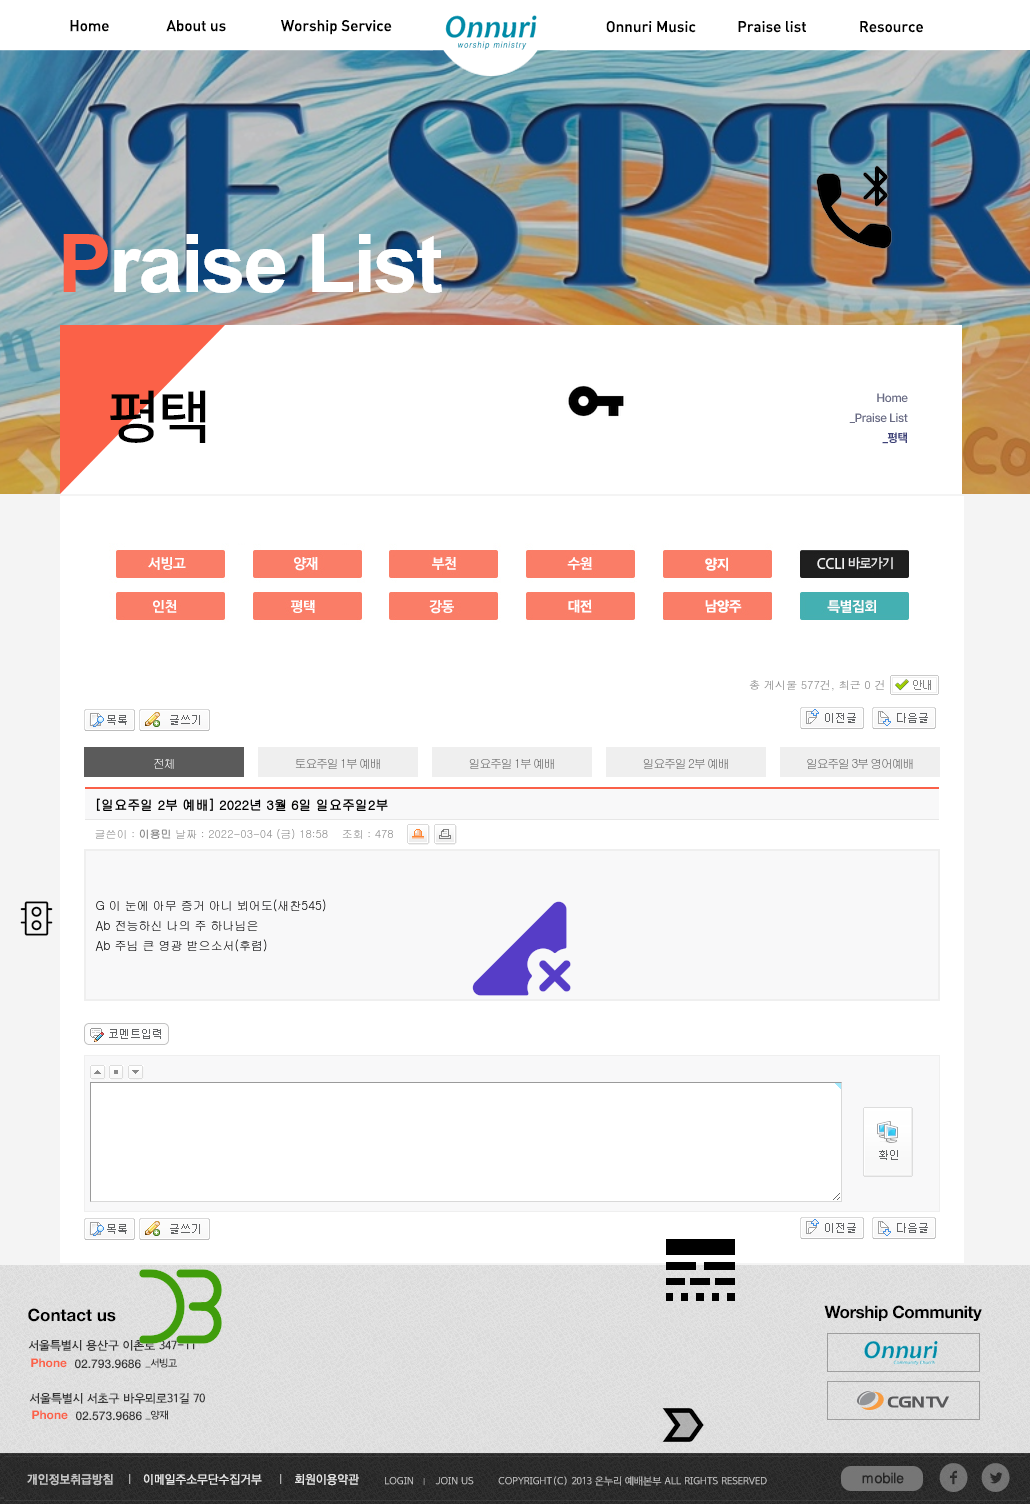 The width and height of the screenshot is (1030, 1504). What do you see at coordinates (682, 1425) in the screenshot?
I see `mark as important or priority` at bounding box center [682, 1425].